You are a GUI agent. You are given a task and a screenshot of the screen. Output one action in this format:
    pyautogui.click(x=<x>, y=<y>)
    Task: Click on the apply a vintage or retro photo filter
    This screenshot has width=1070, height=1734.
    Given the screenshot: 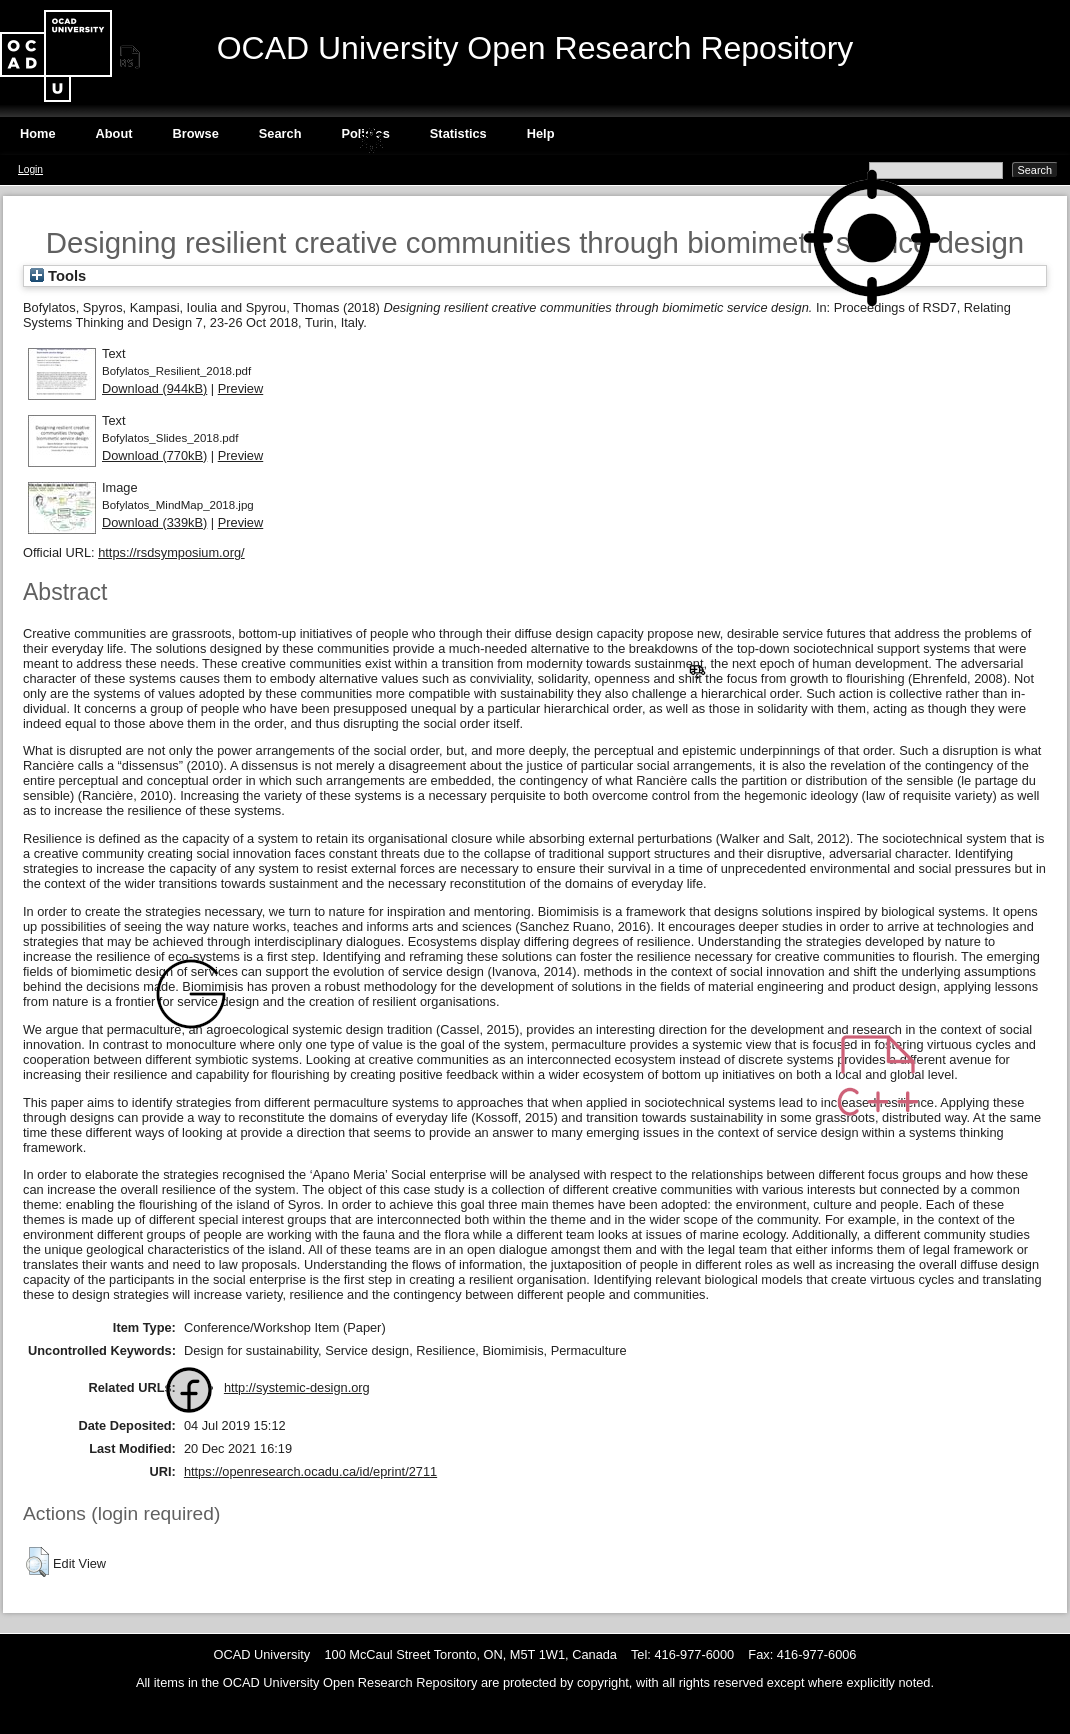 What is the action you would take?
    pyautogui.click(x=371, y=140)
    